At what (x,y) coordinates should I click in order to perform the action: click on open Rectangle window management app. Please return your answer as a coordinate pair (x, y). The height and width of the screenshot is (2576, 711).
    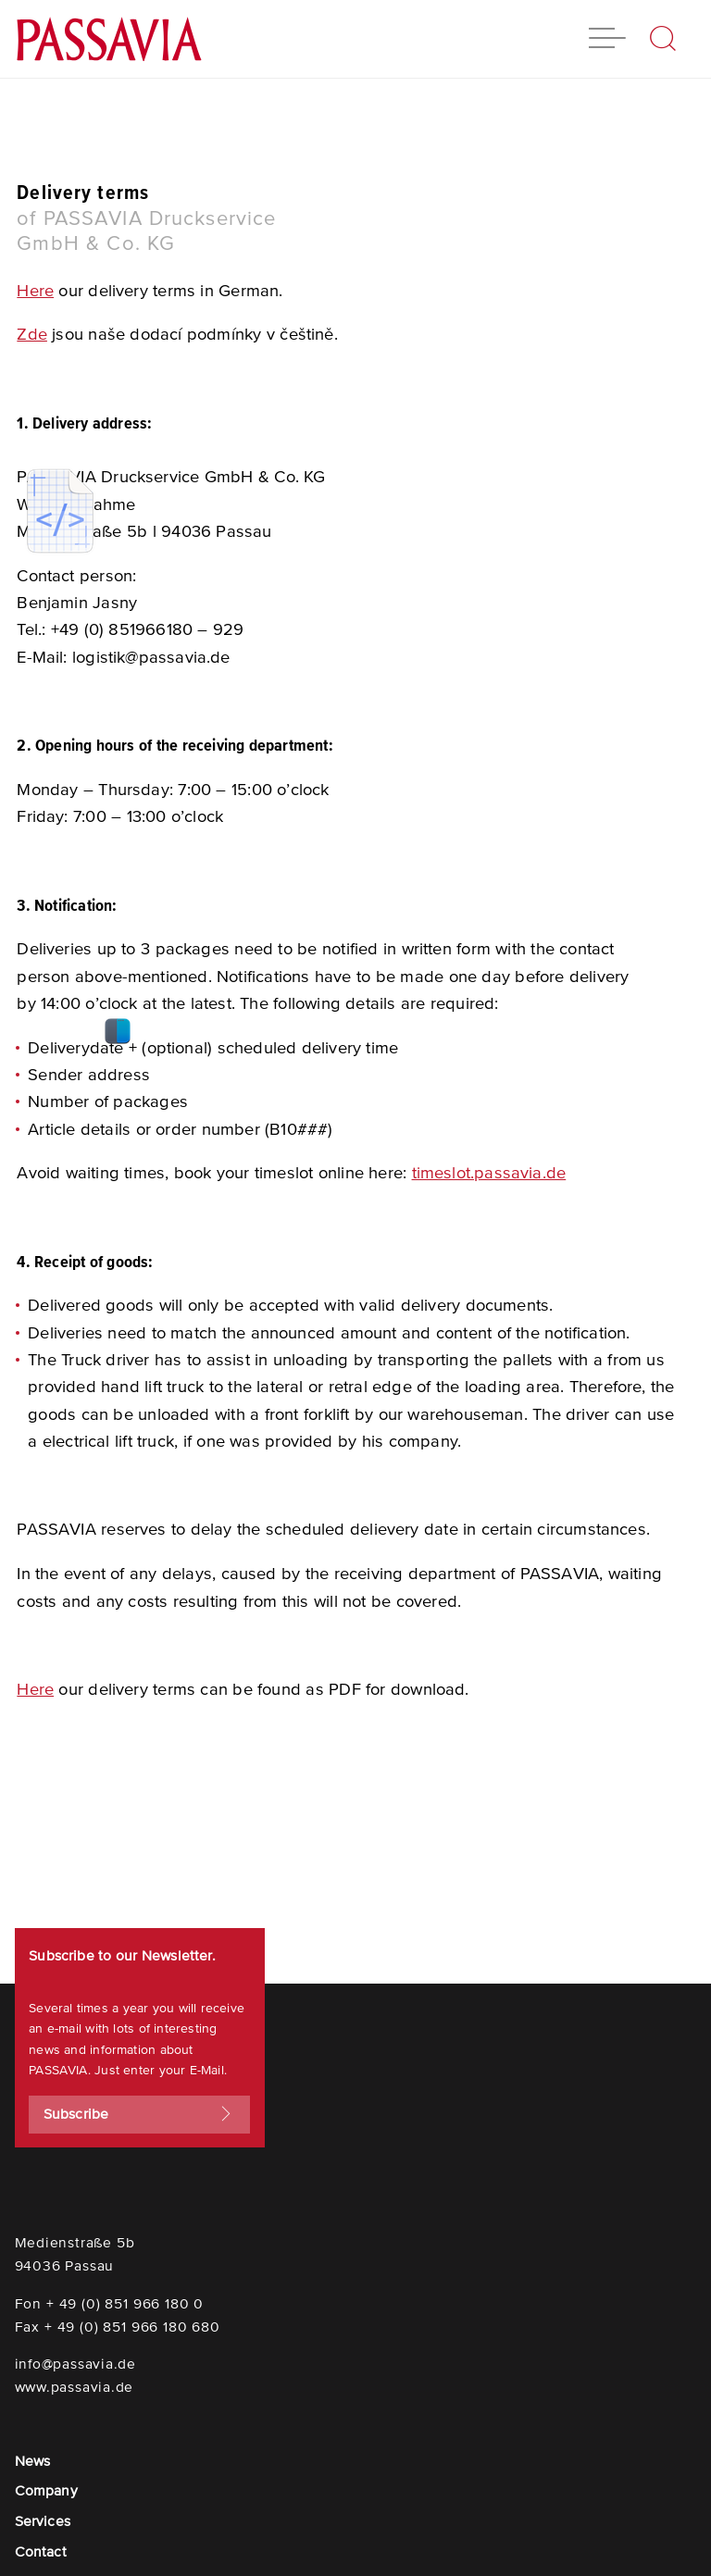
    Looking at the image, I should click on (118, 1031).